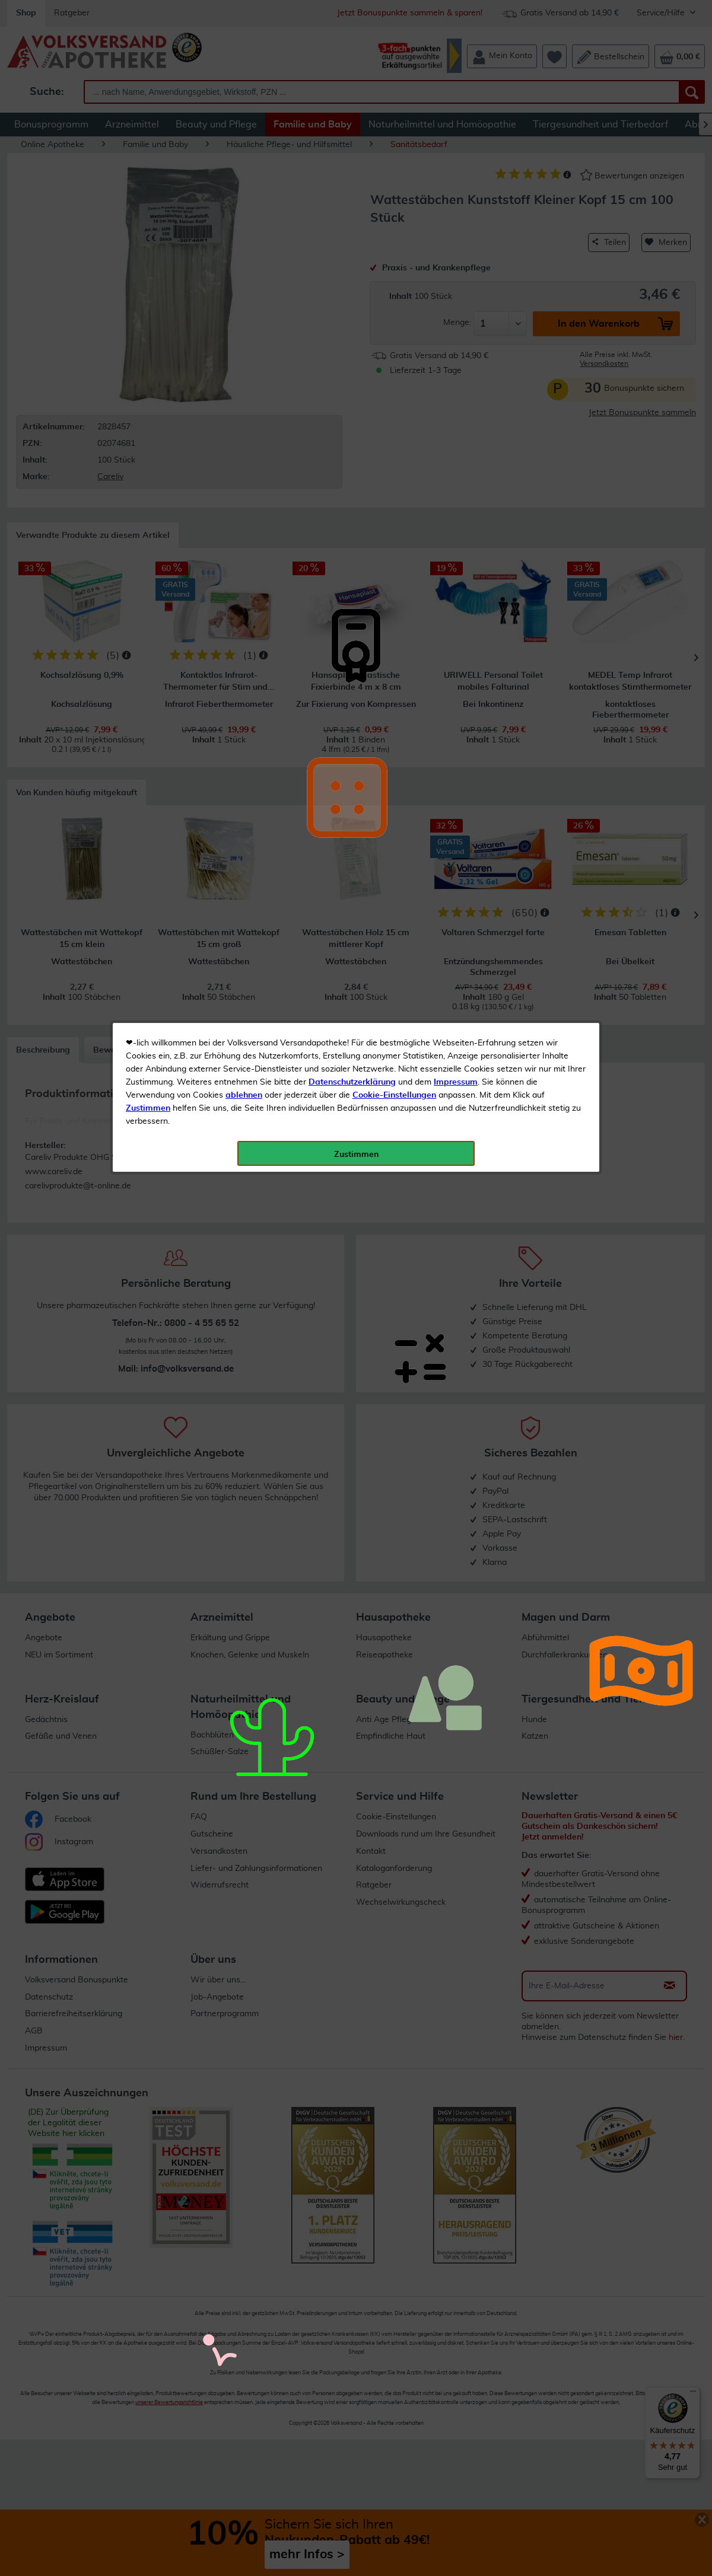 The height and width of the screenshot is (2576, 712). I want to click on indicates desert or arid climate theme, so click(272, 1740).